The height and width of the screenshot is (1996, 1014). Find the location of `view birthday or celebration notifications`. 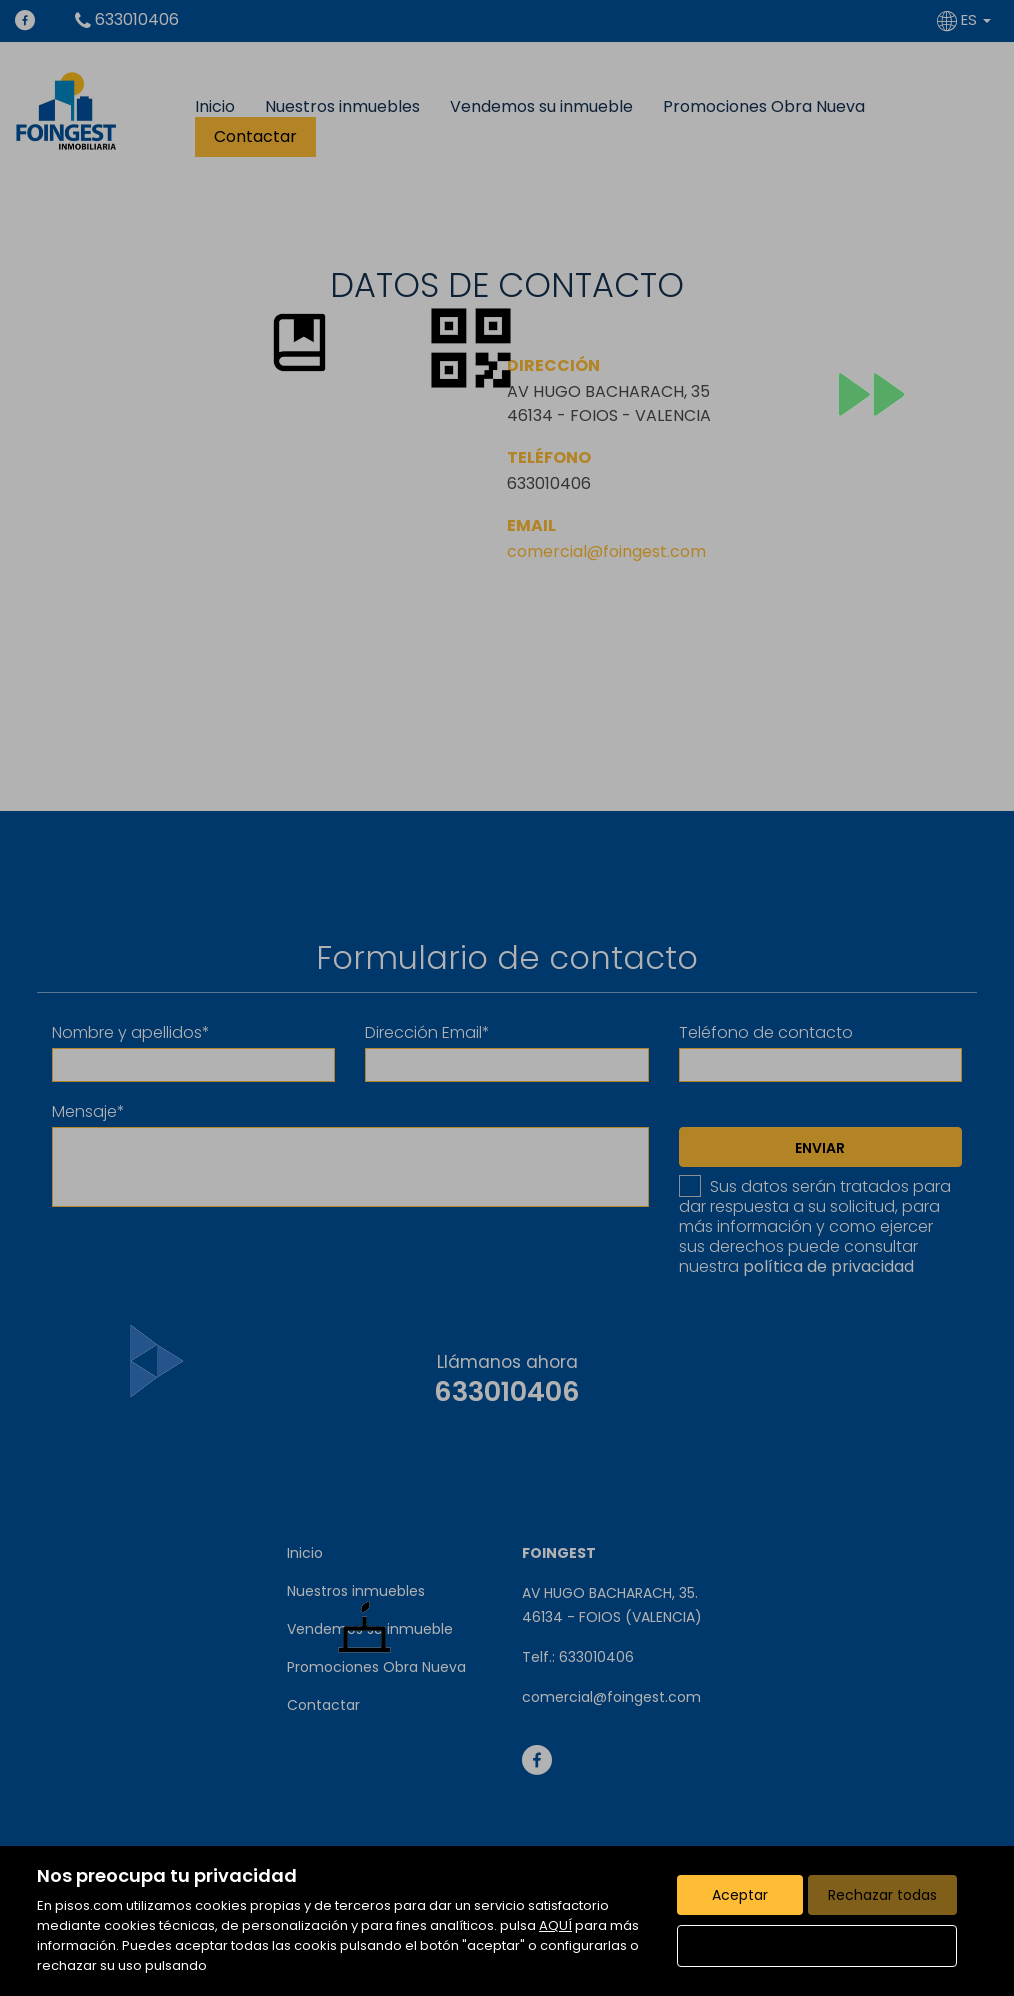

view birthday or celebration notifications is located at coordinates (364, 1628).